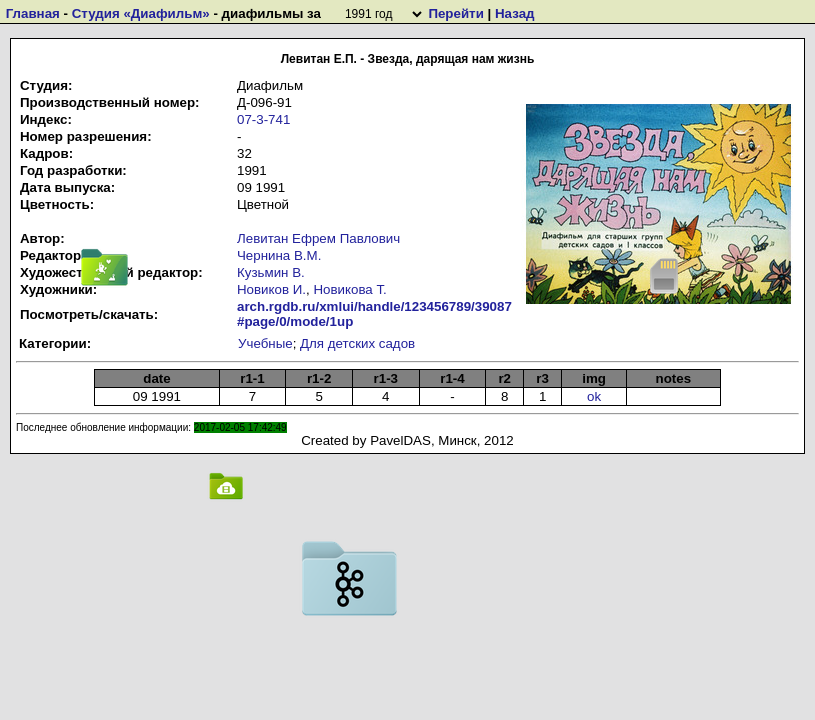  I want to click on folder containing apache kafka configuration files, so click(349, 581).